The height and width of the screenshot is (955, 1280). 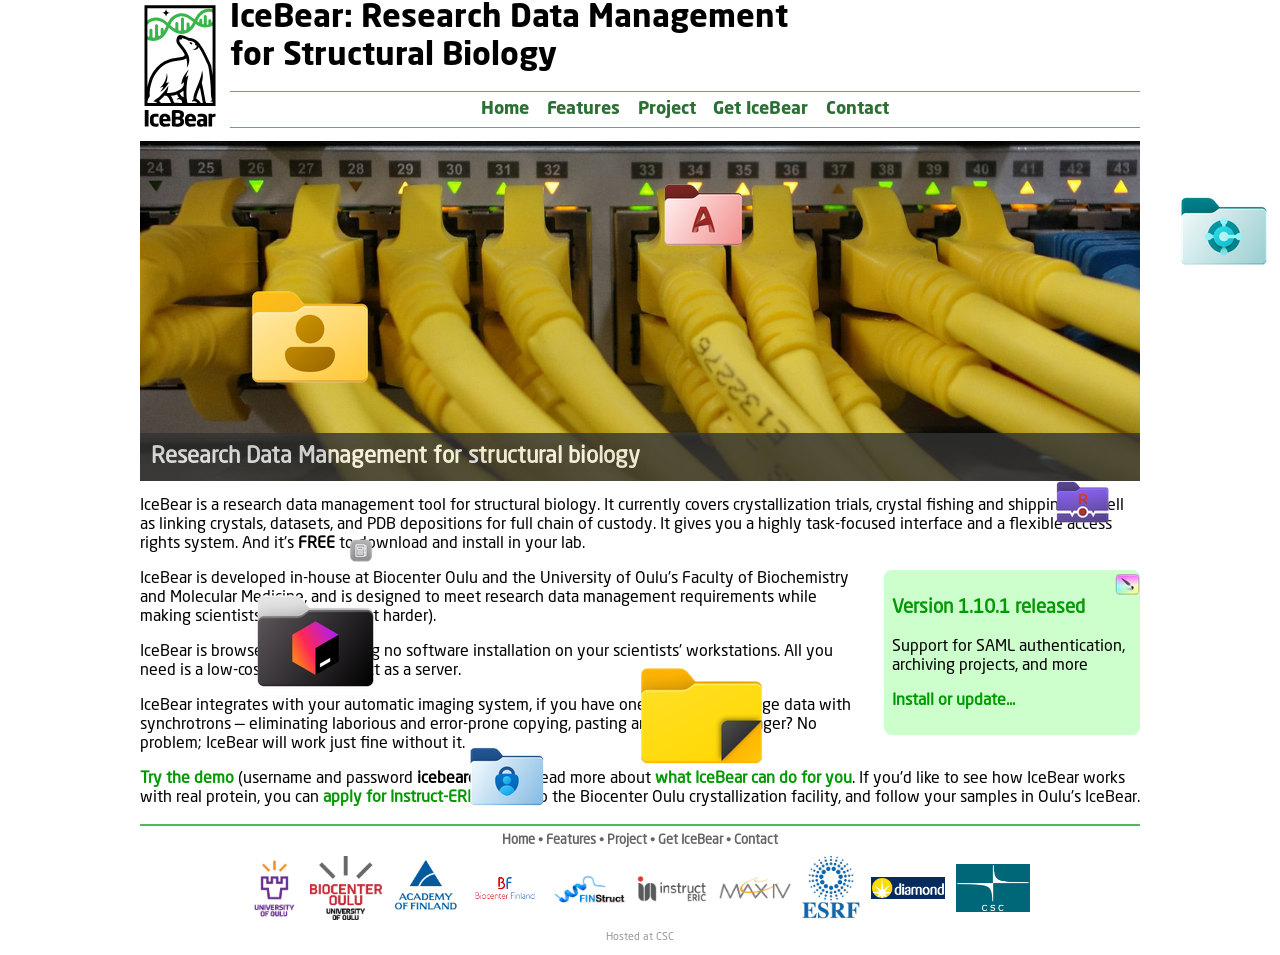 What do you see at coordinates (1223, 233) in the screenshot?
I see `open microsoft dynamics 365 business central files folder` at bounding box center [1223, 233].